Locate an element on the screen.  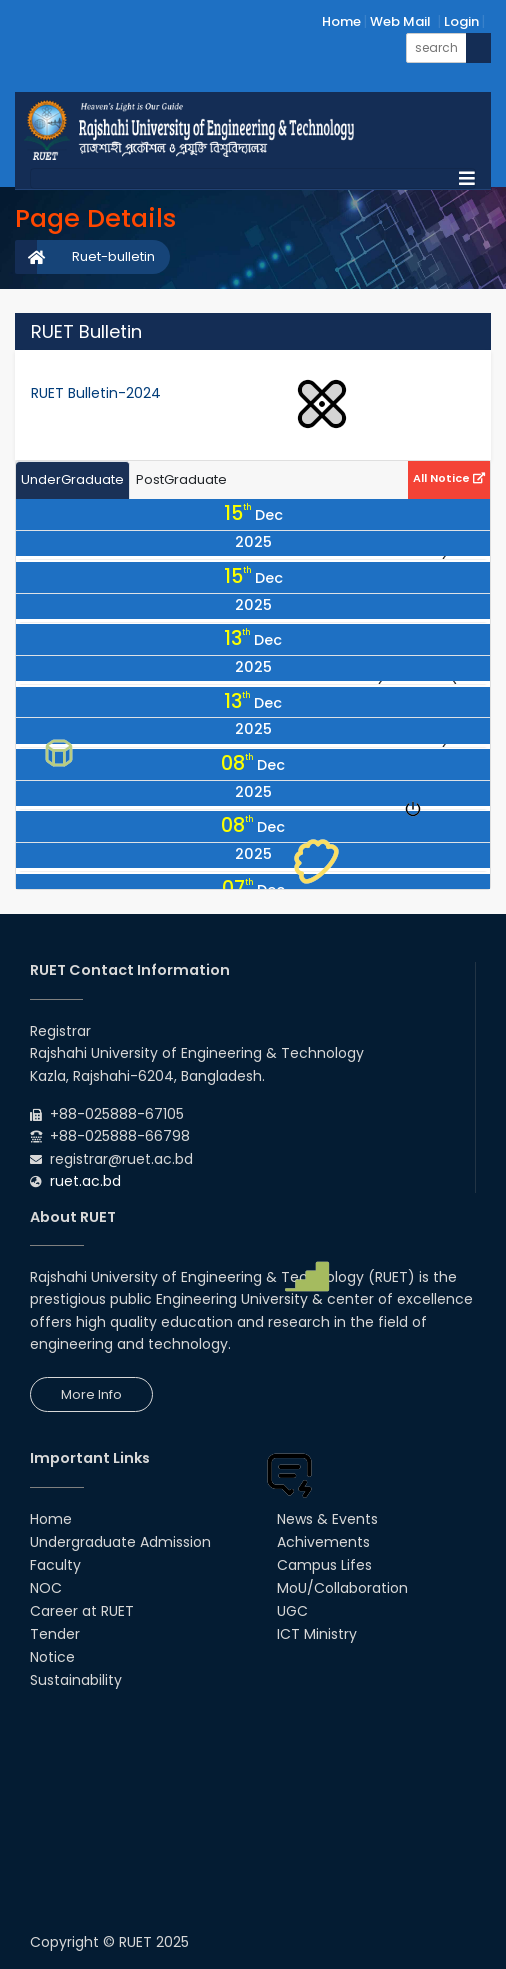
view 3D object or shape is located at coordinates (59, 753).